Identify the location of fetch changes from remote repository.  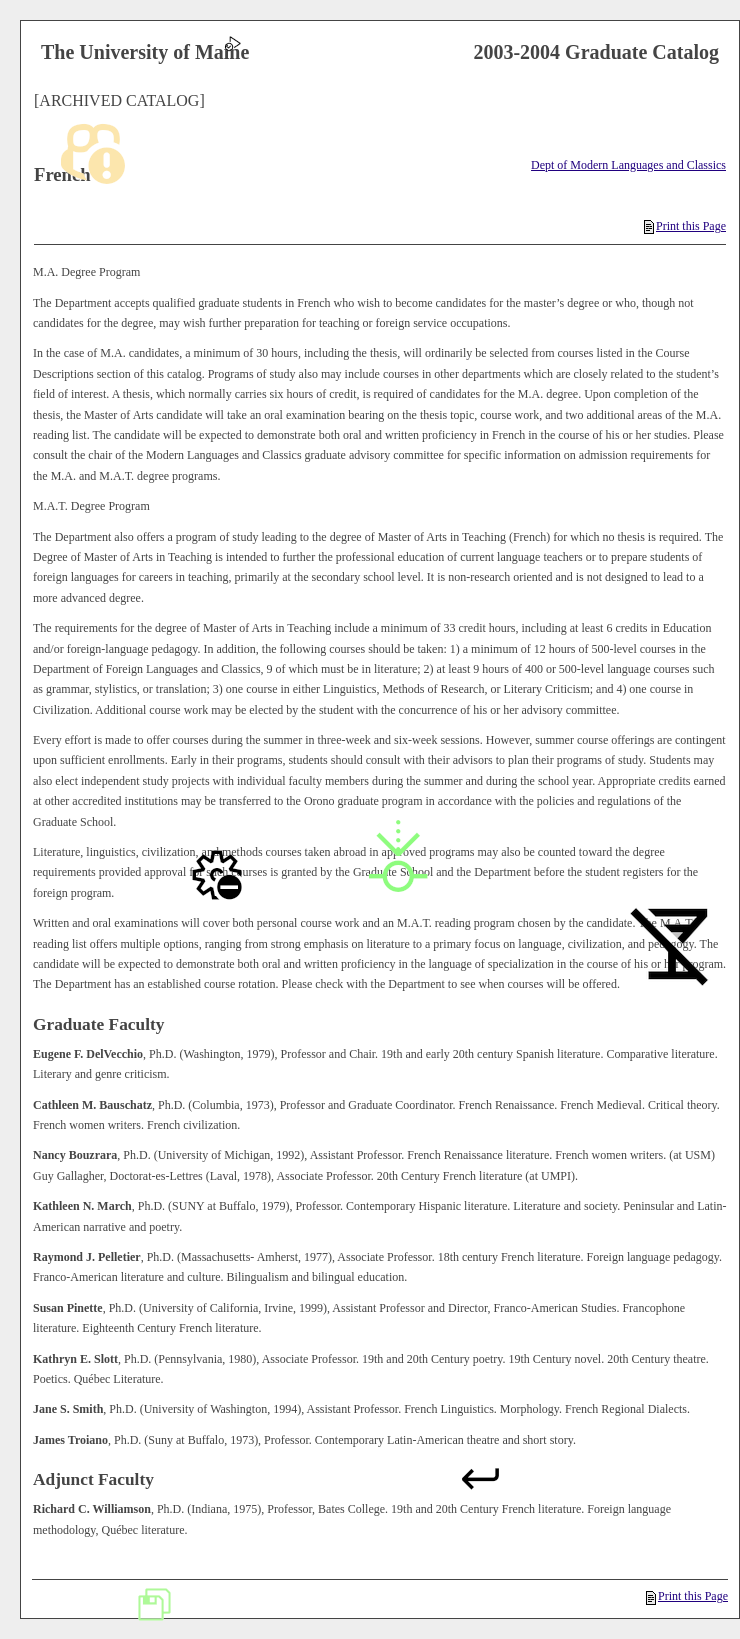
(396, 856).